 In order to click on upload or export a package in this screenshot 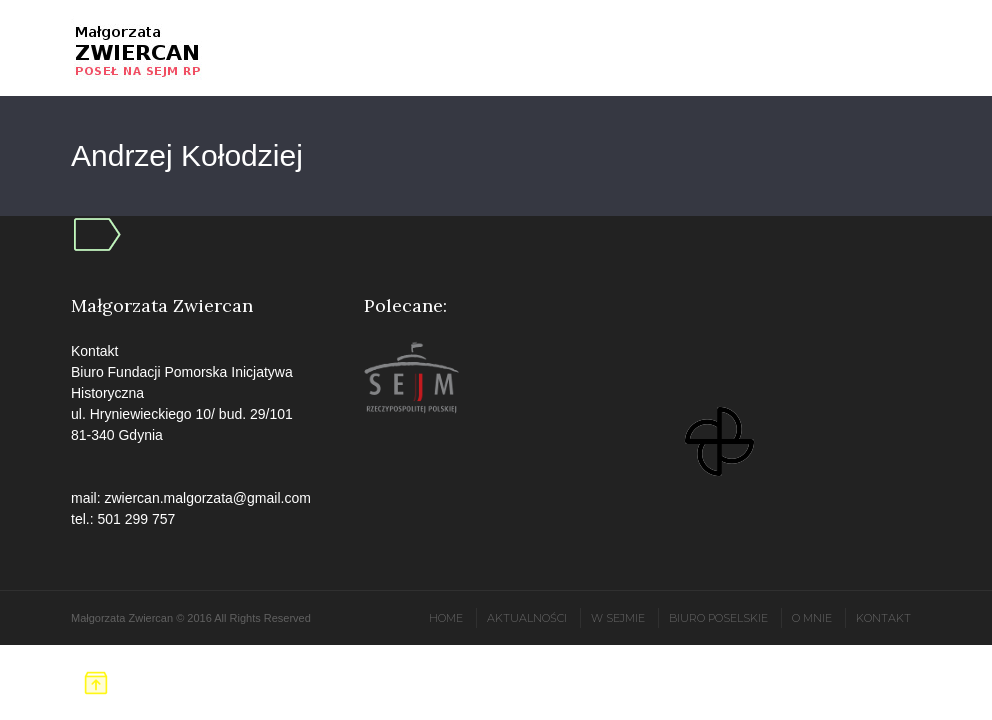, I will do `click(96, 683)`.